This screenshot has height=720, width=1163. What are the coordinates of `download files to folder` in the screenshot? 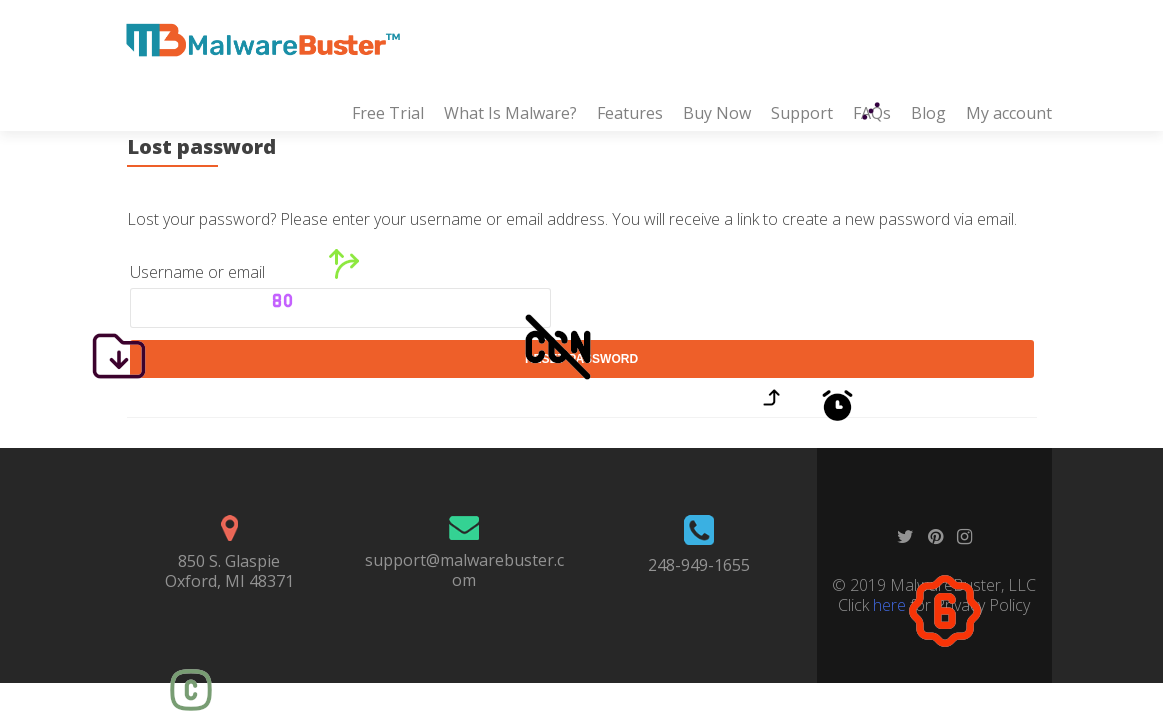 It's located at (119, 356).